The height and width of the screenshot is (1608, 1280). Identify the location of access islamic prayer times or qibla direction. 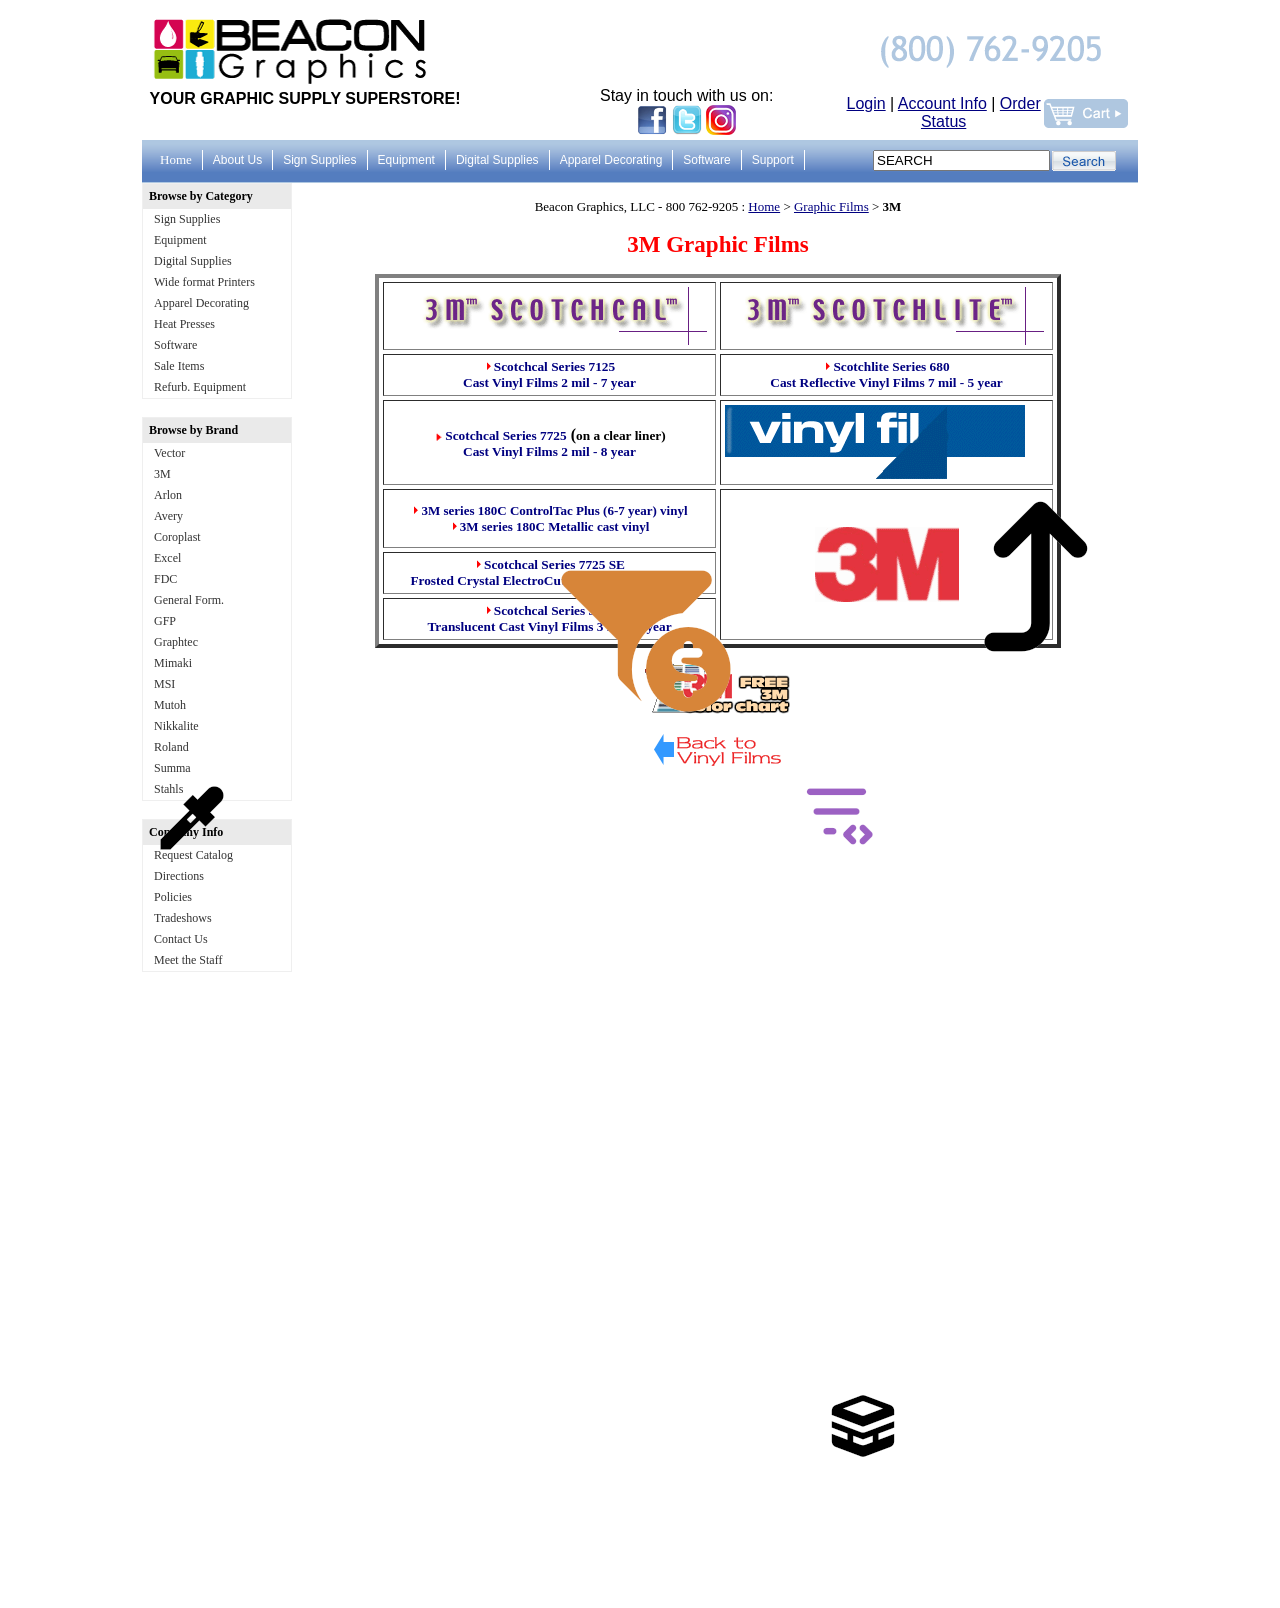
(863, 1426).